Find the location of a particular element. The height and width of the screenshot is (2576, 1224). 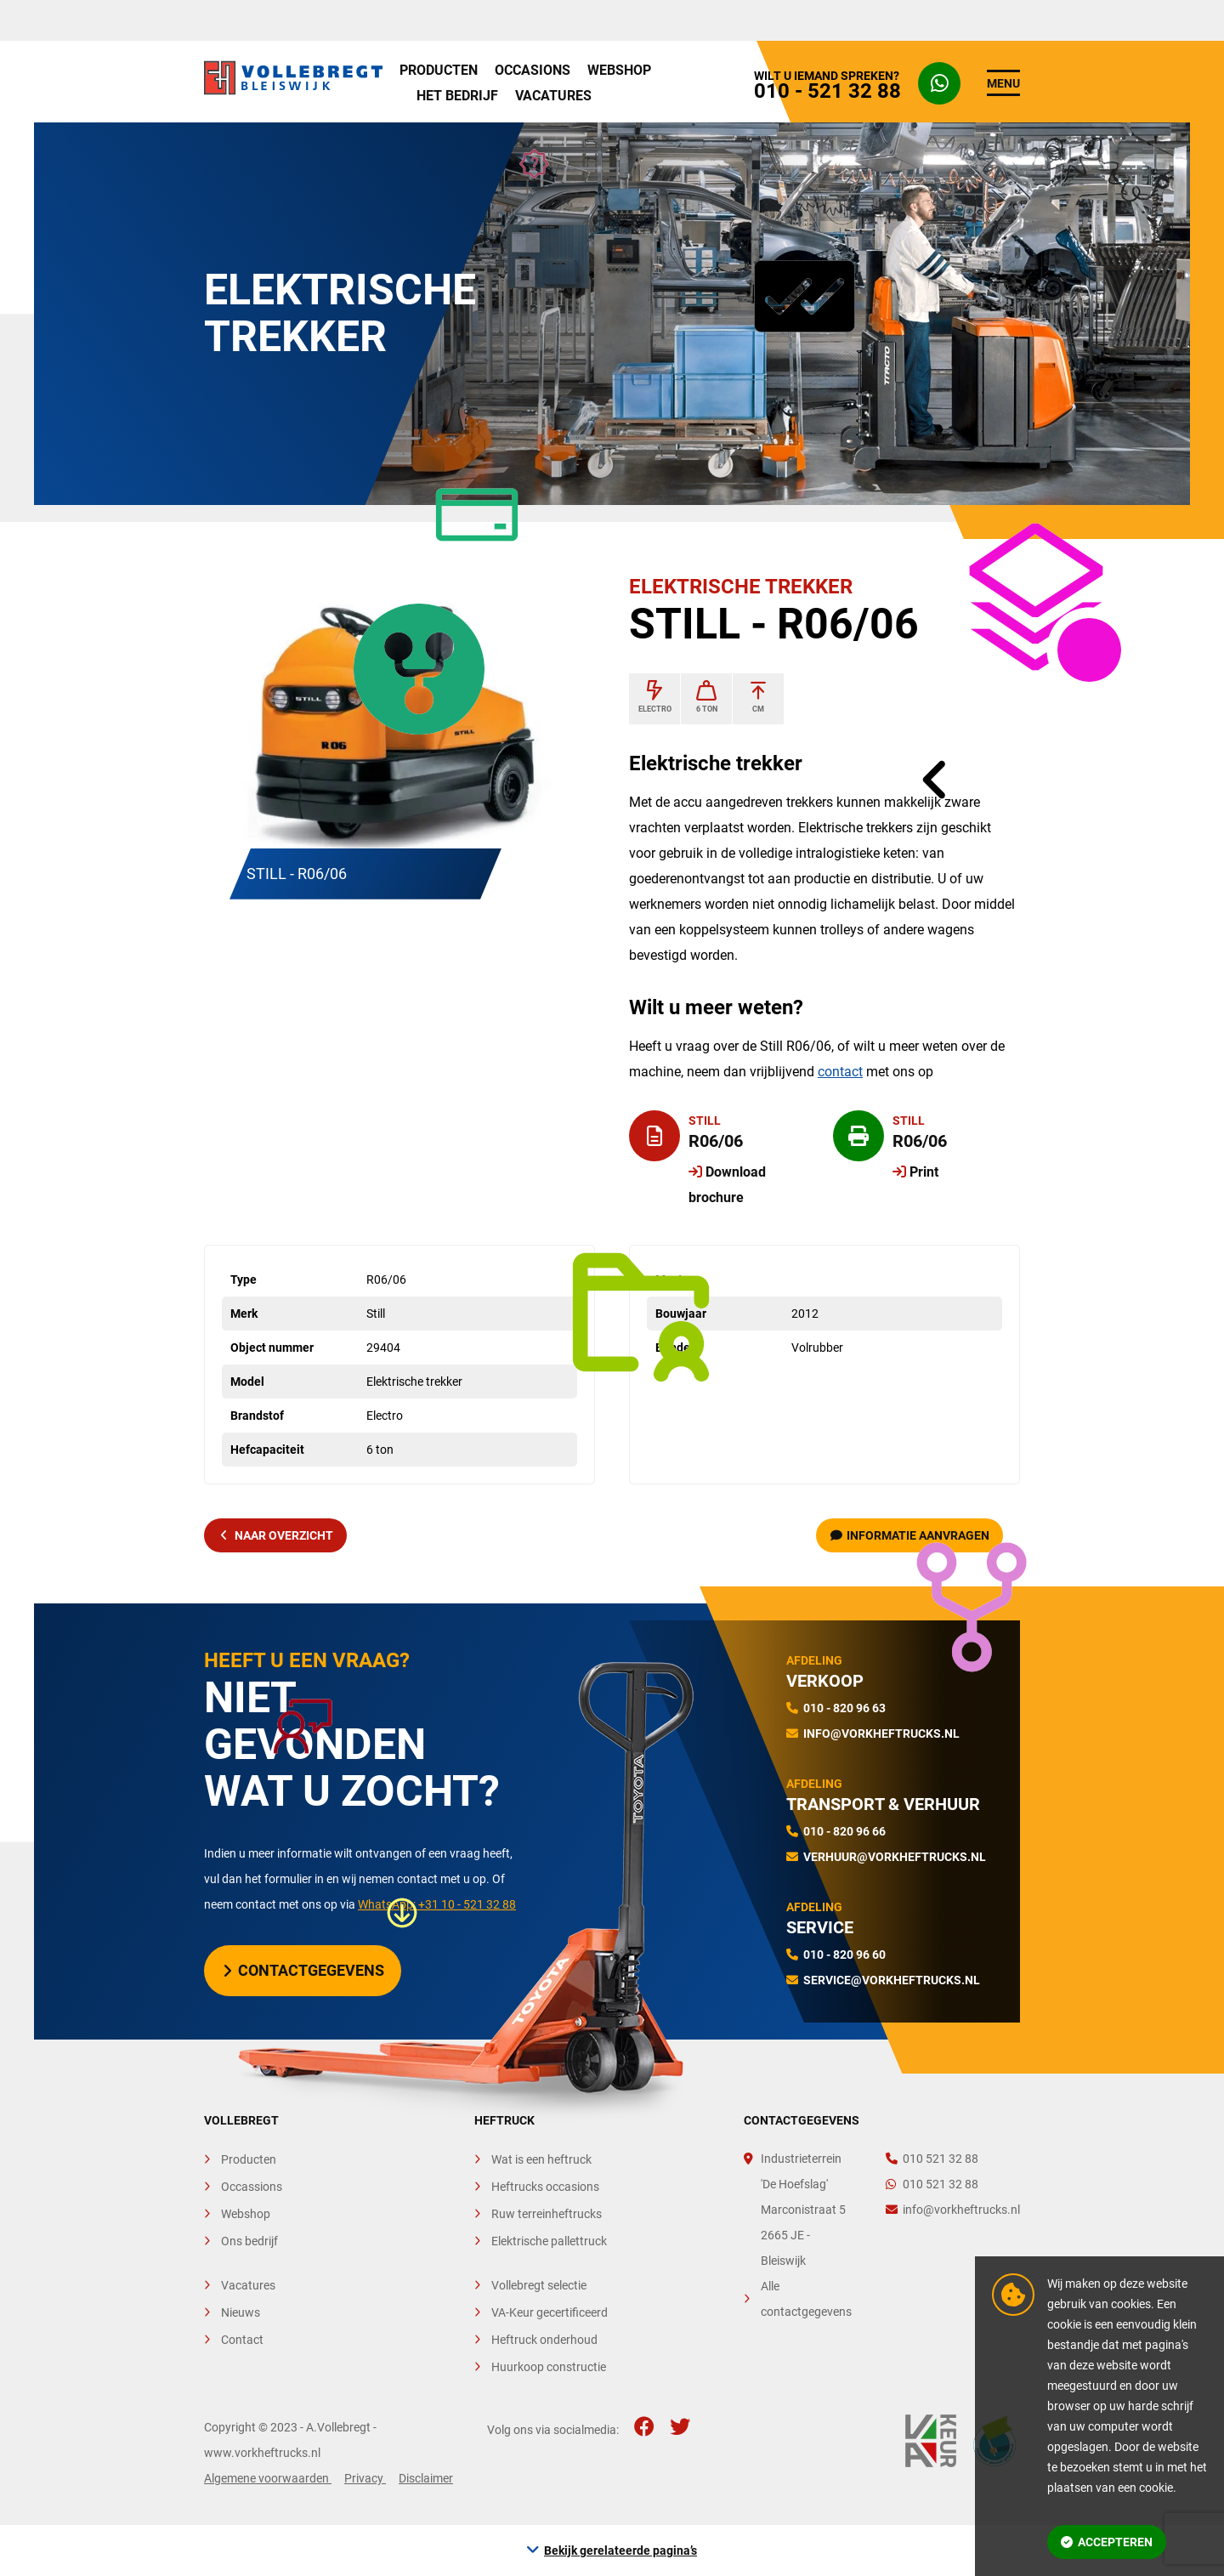

layers with unread notification or update available is located at coordinates (1036, 597).